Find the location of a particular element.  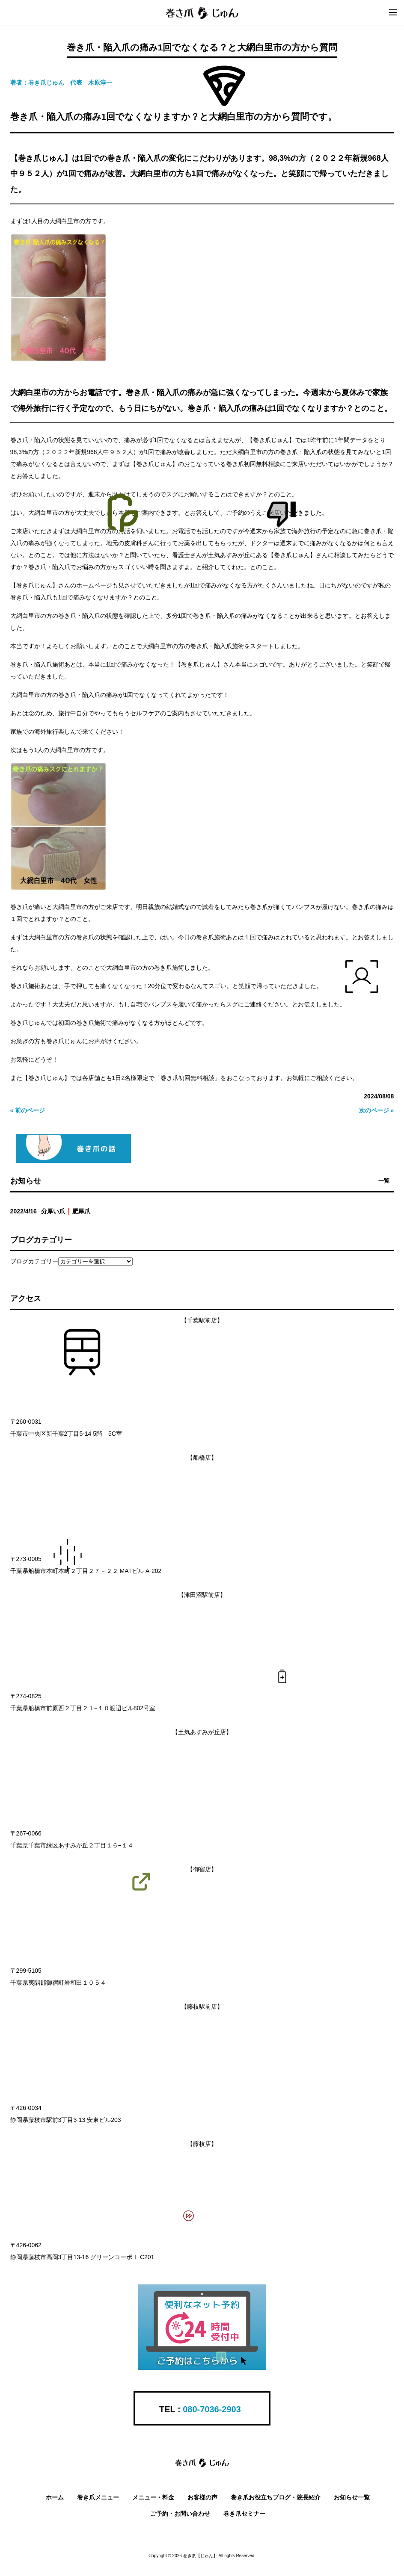

download file or content is located at coordinates (221, 2357).